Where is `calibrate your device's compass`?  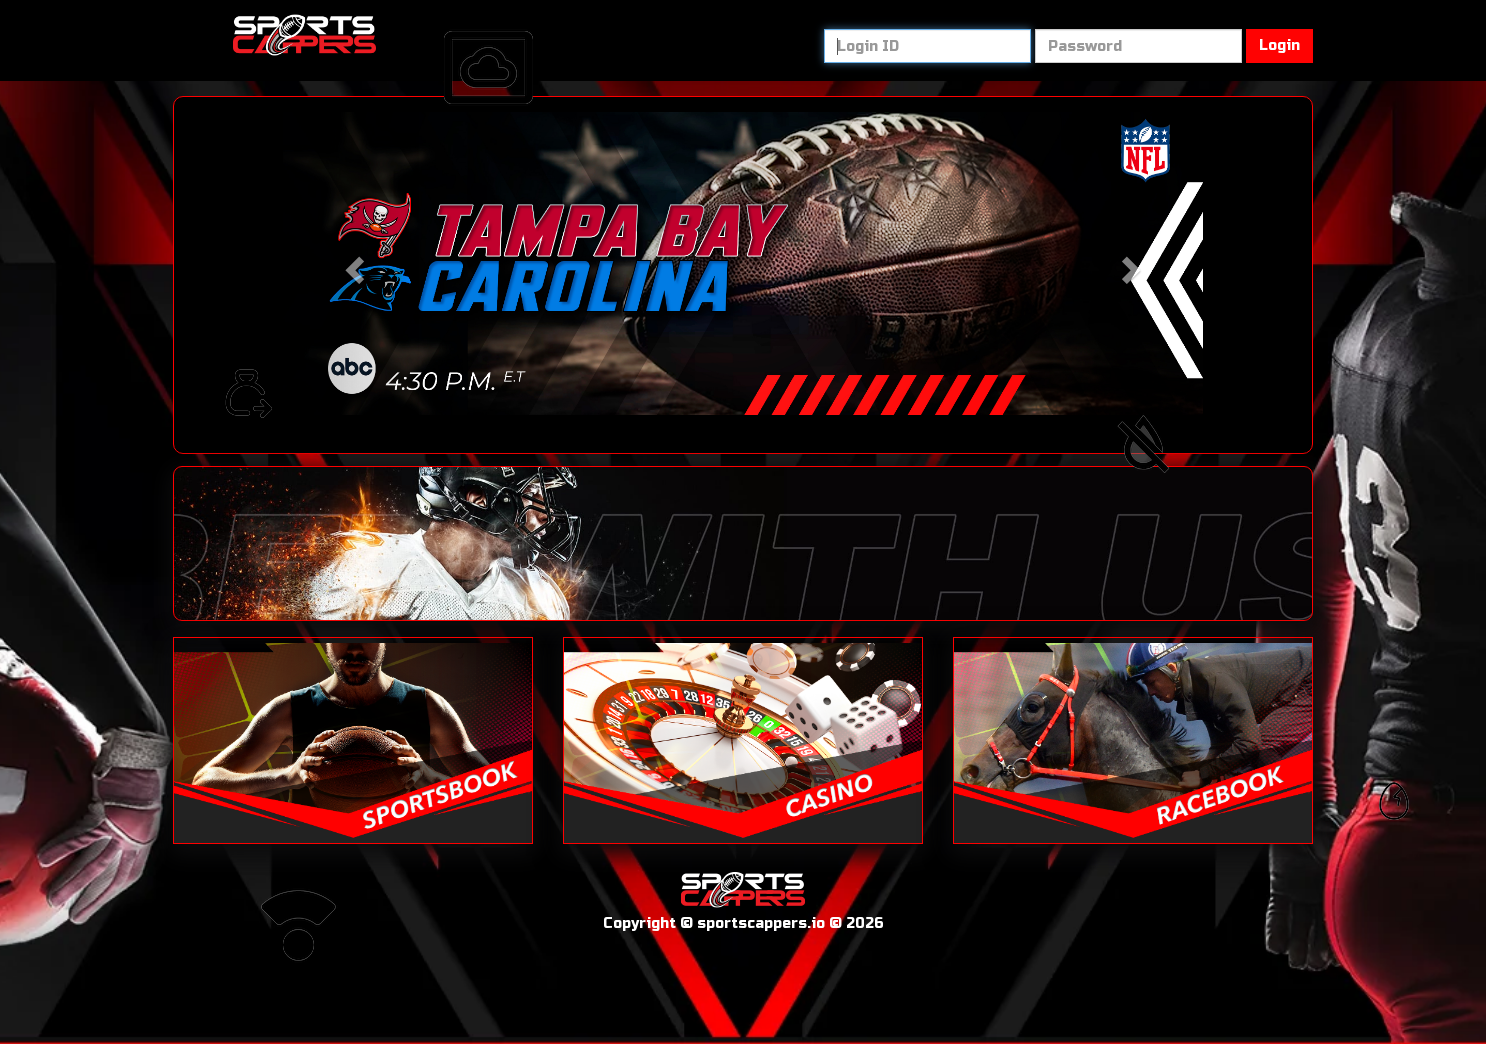 calibrate your device's compass is located at coordinates (298, 925).